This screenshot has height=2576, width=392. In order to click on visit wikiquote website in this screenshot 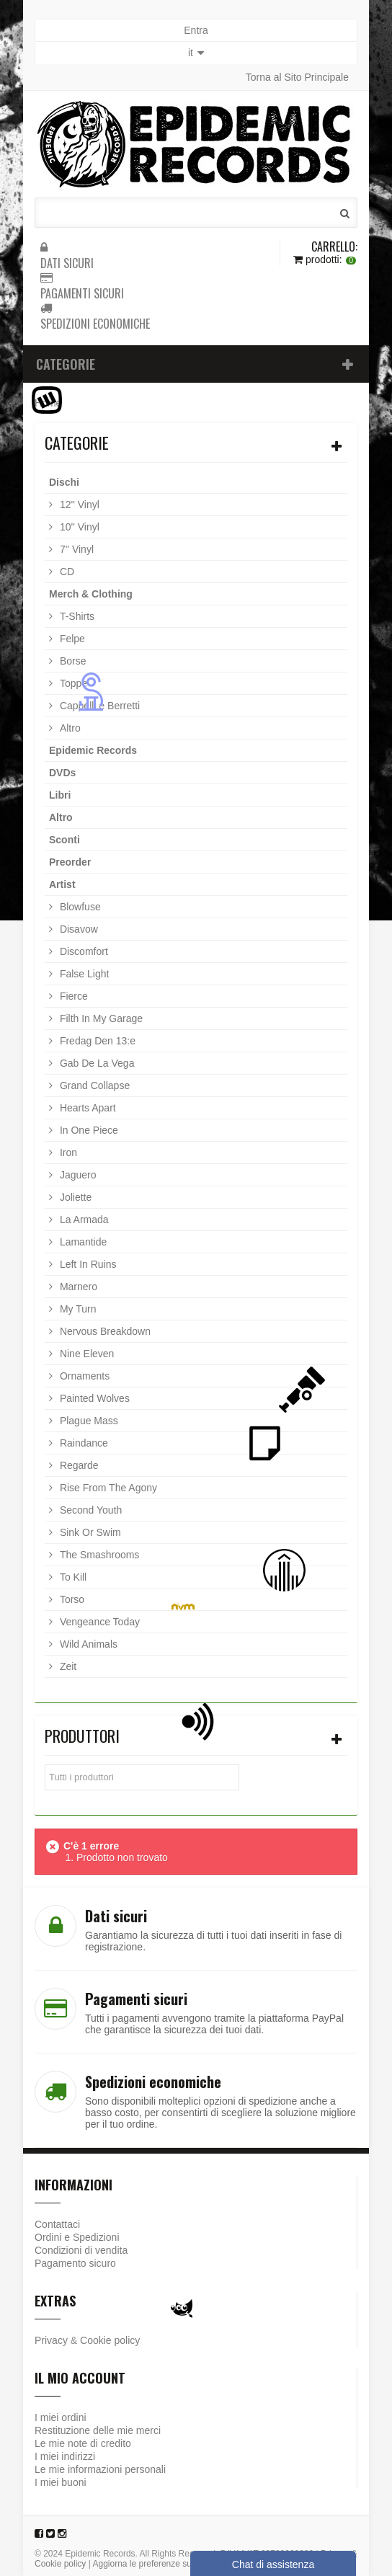, I will do `click(197, 1721)`.